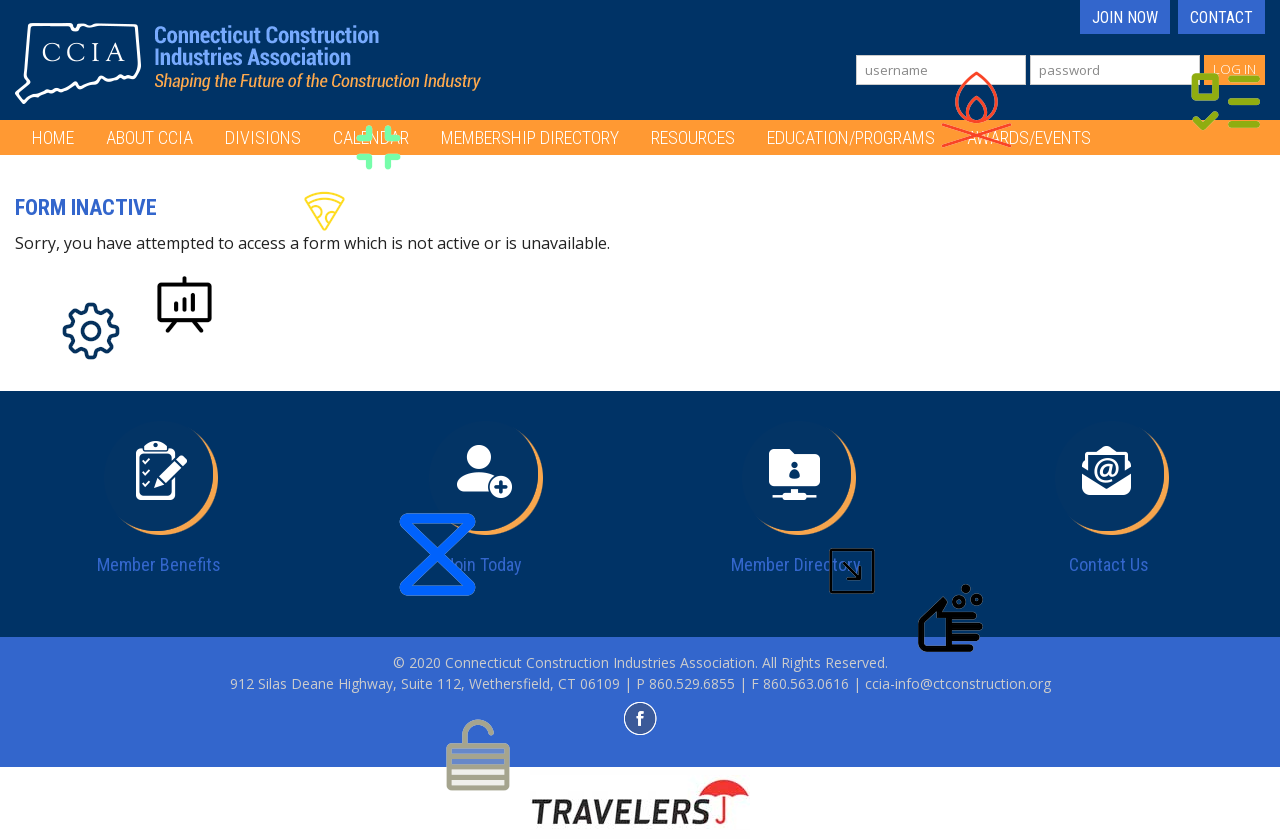  I want to click on access settings or preferences, so click(91, 331).